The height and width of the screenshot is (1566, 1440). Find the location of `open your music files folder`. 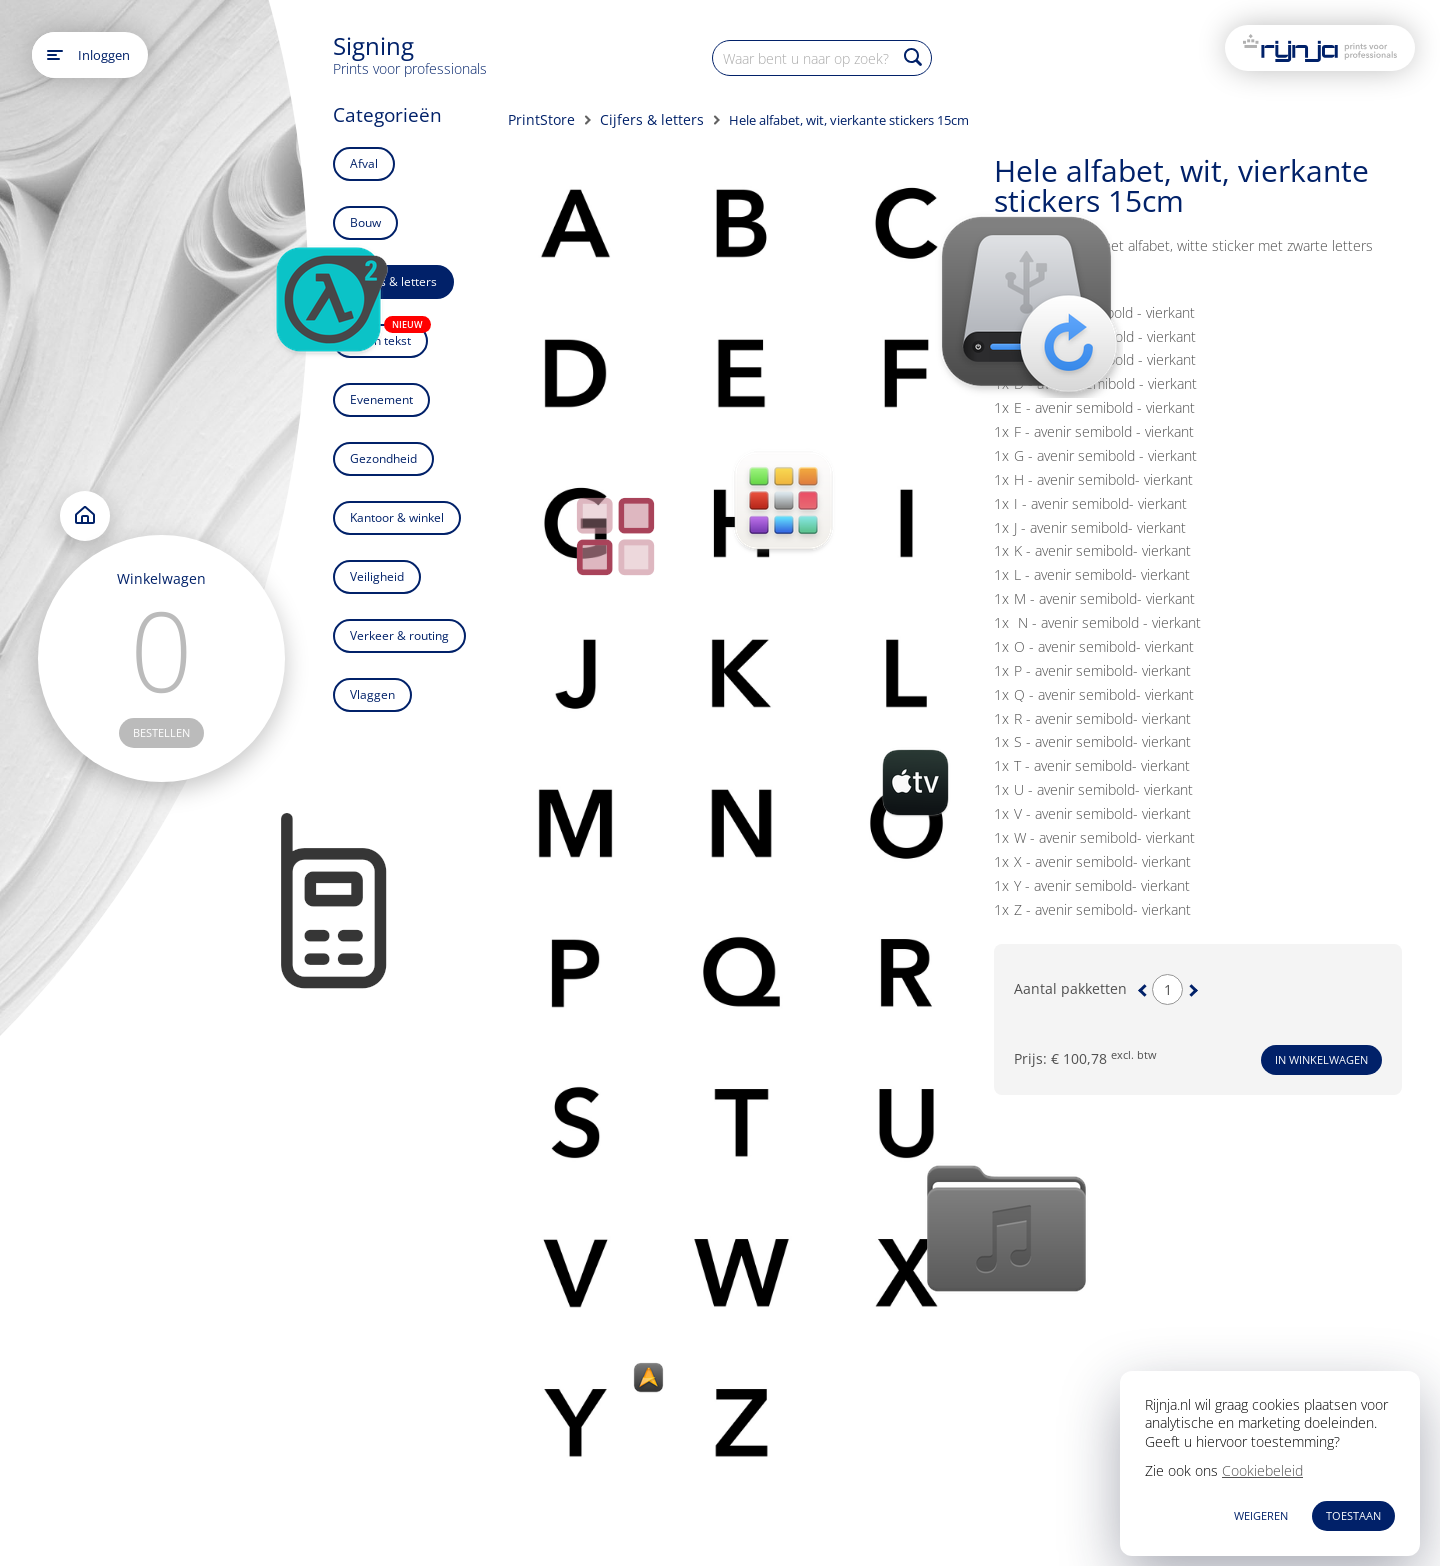

open your music files folder is located at coordinates (1006, 1228).